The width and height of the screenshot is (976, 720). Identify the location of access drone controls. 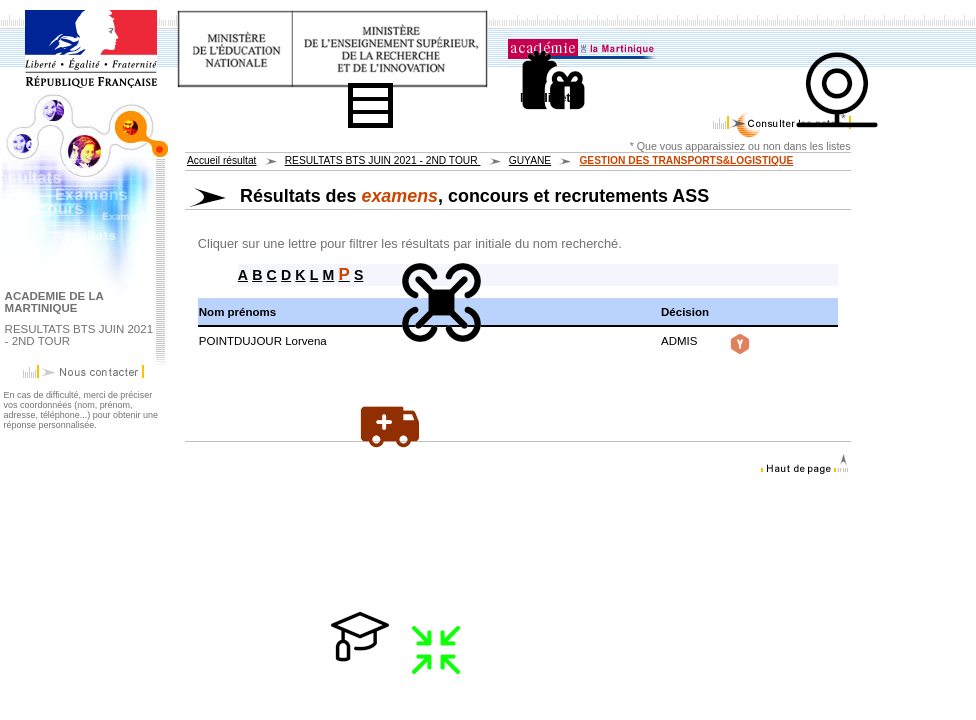
(441, 302).